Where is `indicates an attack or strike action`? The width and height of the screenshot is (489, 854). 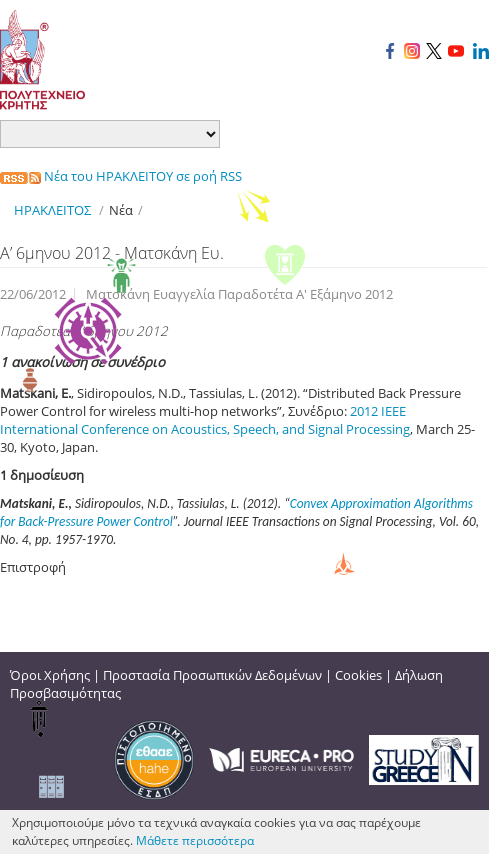 indicates an attack or strike action is located at coordinates (254, 206).